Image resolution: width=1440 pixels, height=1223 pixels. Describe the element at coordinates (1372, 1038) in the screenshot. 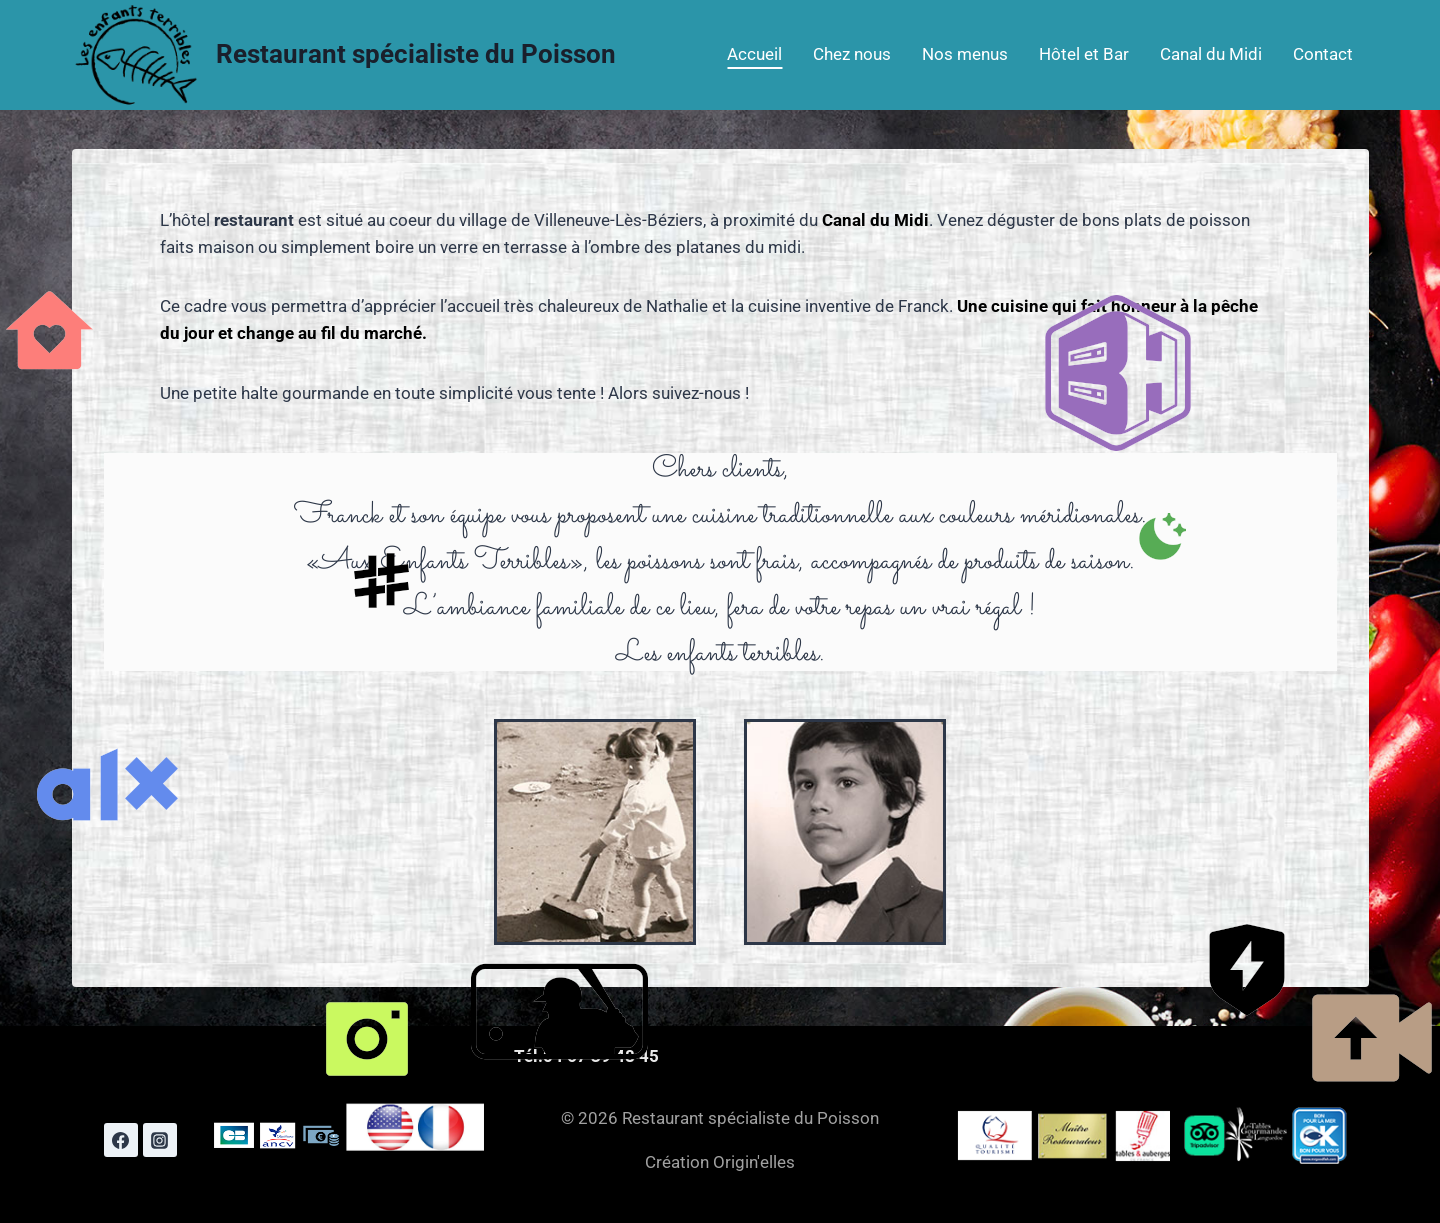

I see `upload a video file` at that location.